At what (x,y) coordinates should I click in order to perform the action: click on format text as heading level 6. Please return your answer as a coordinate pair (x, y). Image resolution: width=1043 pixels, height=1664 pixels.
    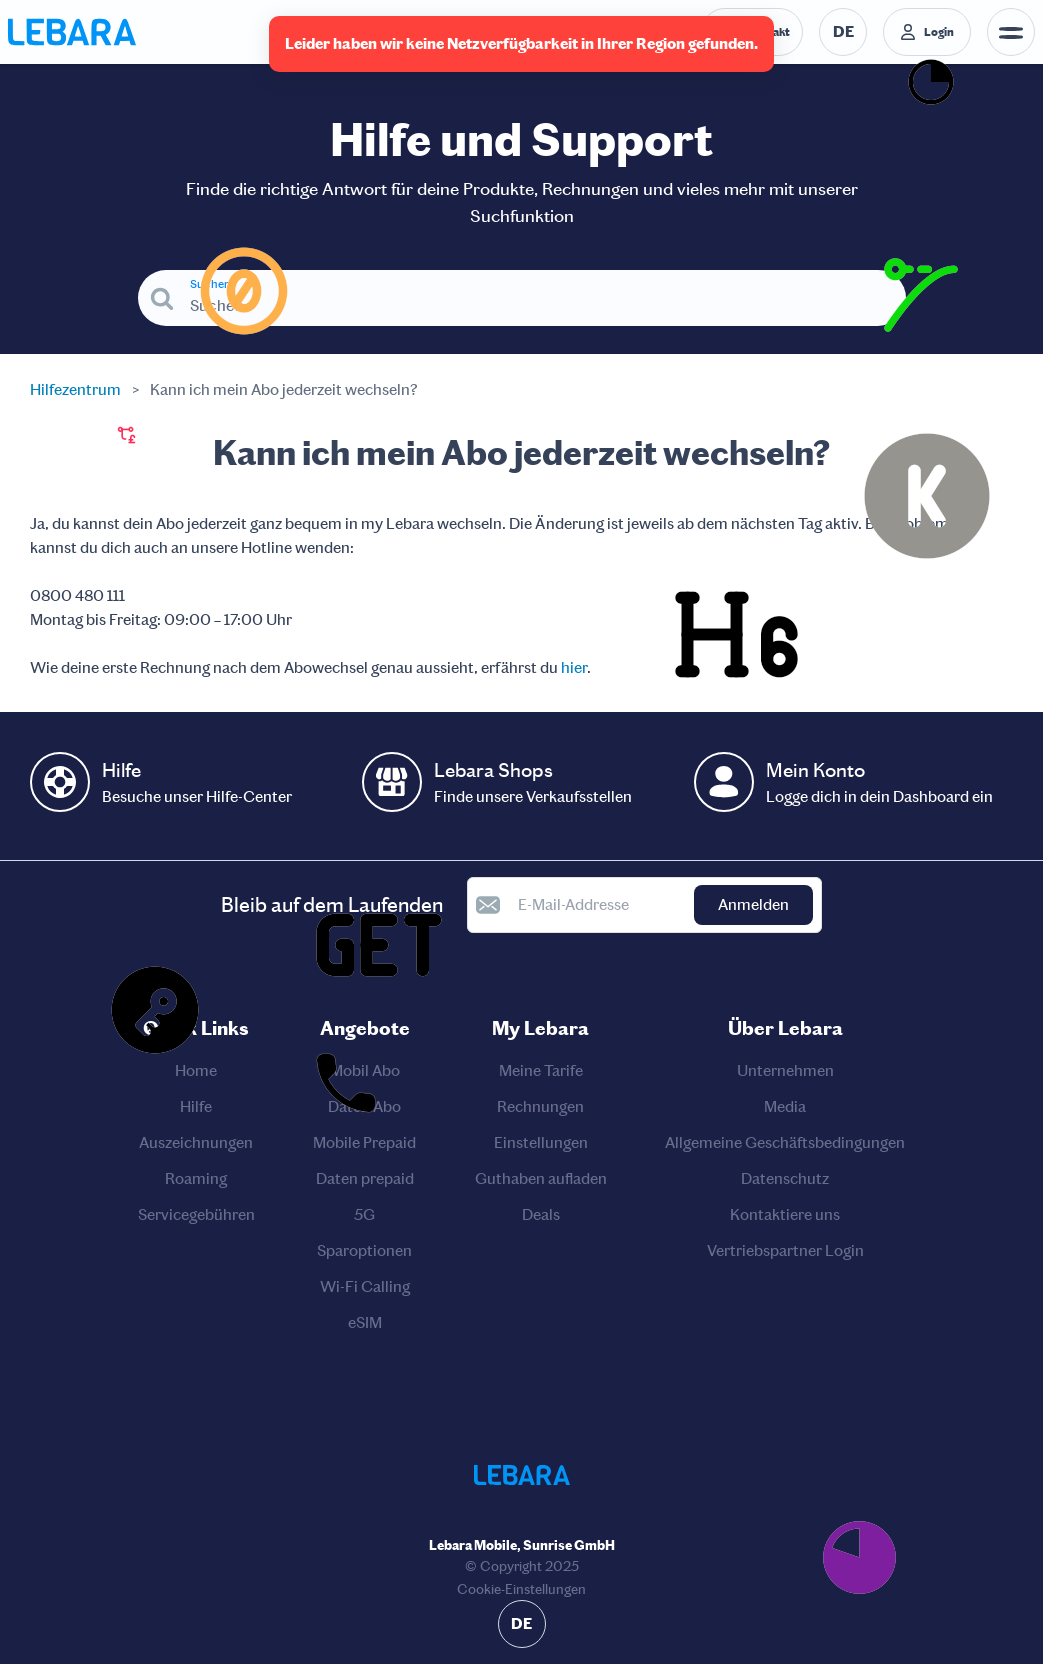
    Looking at the image, I should click on (736, 634).